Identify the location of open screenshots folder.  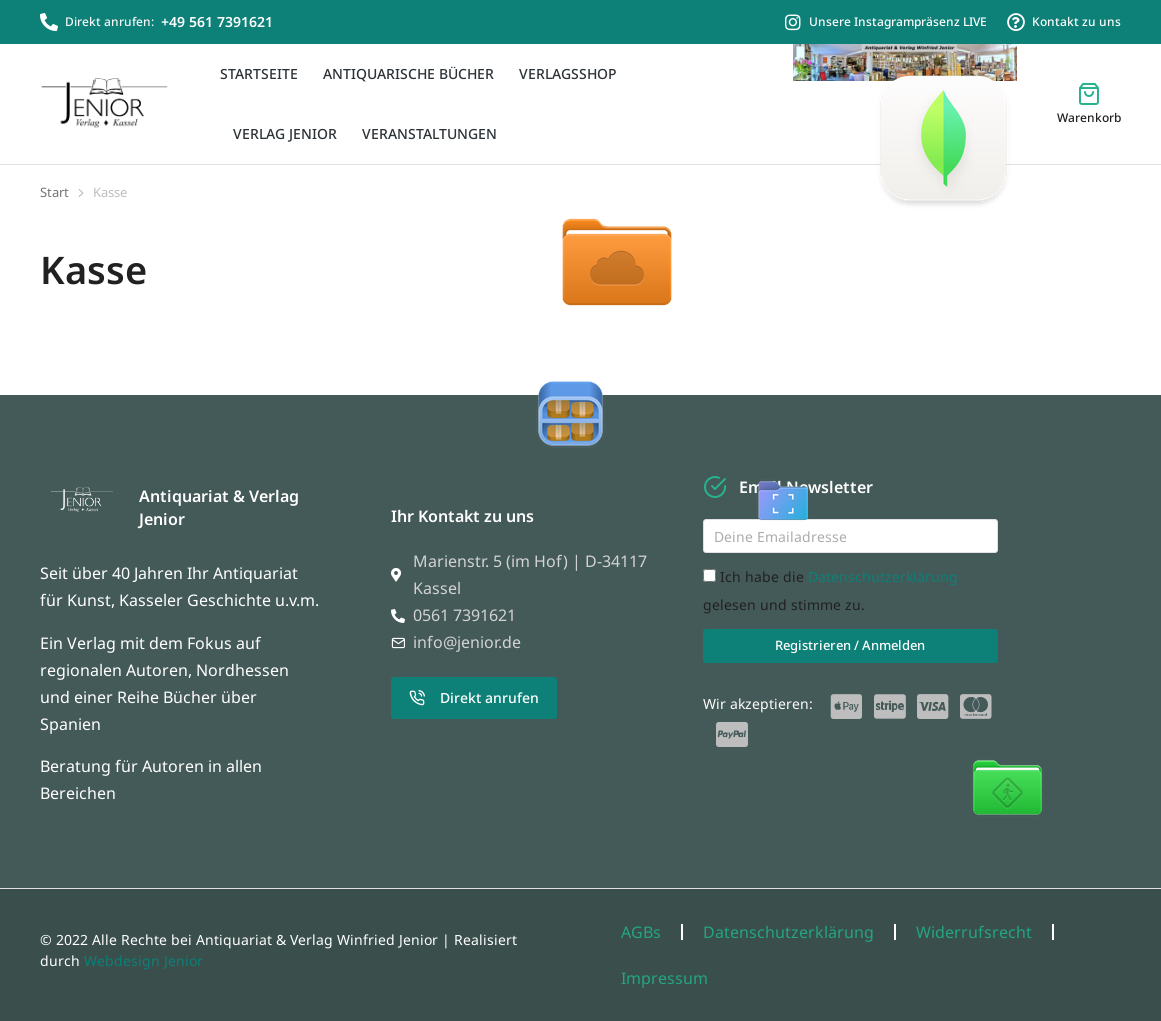
(783, 502).